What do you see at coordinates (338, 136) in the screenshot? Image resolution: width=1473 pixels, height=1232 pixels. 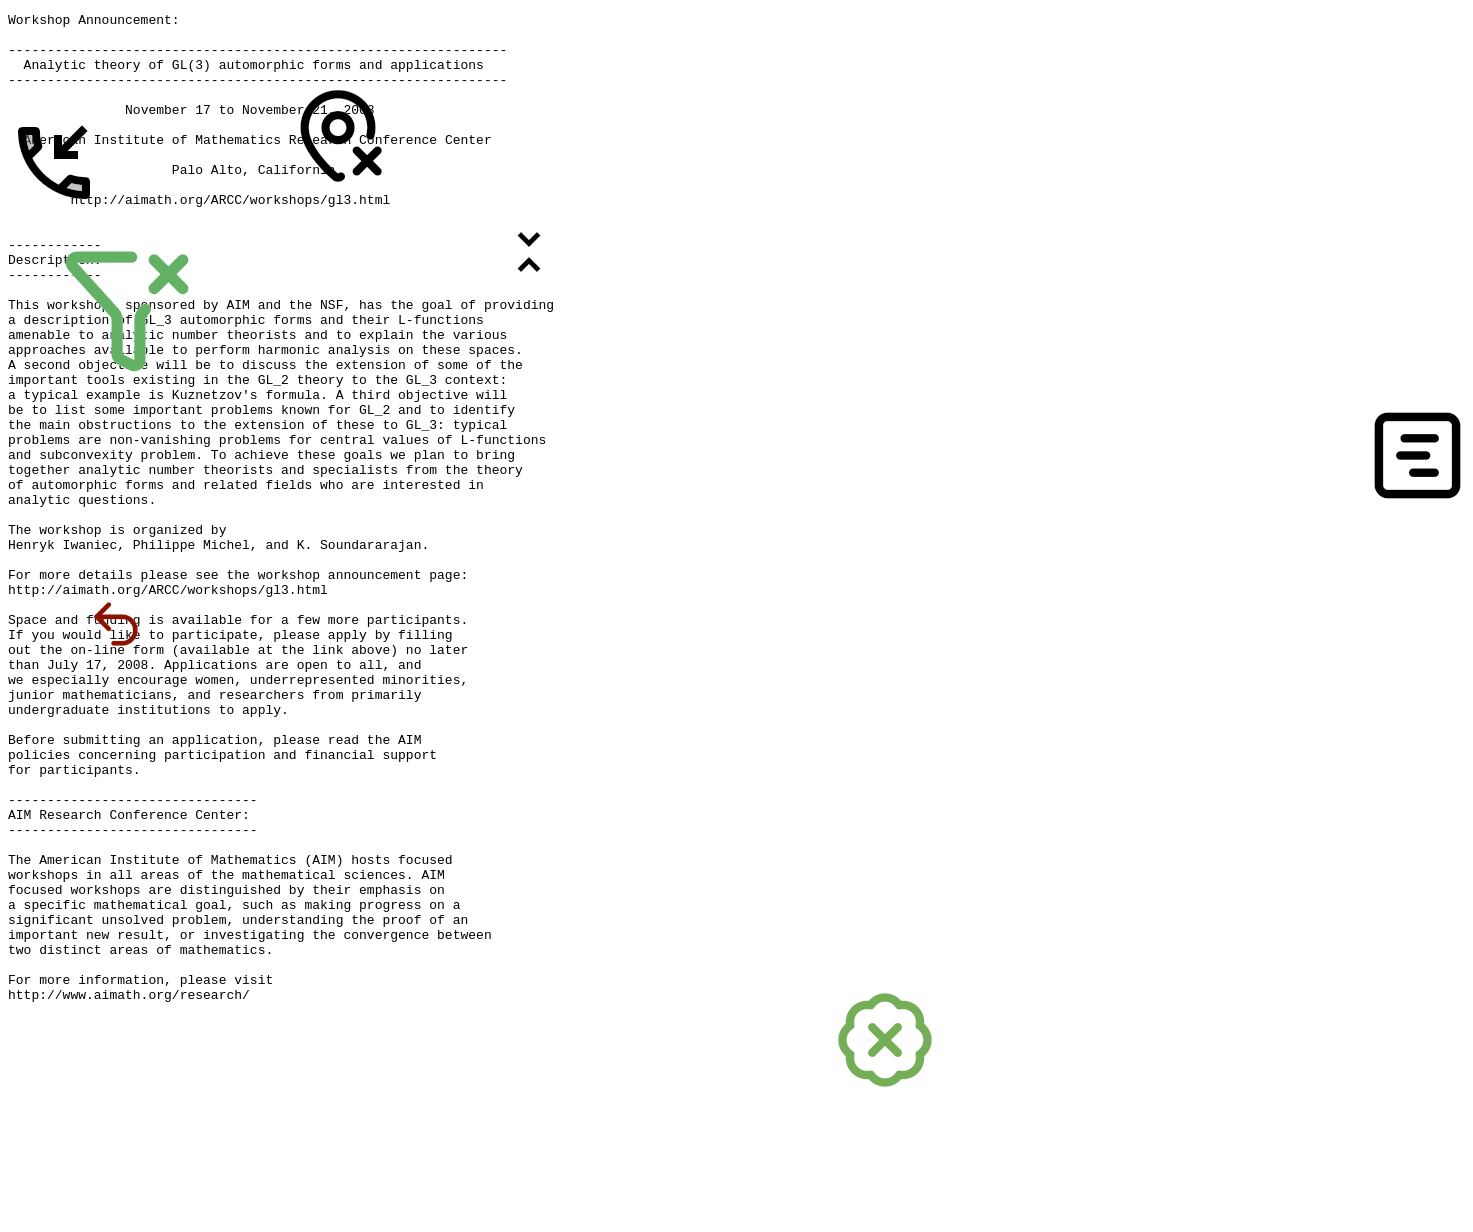 I see `remove a saved location` at bounding box center [338, 136].